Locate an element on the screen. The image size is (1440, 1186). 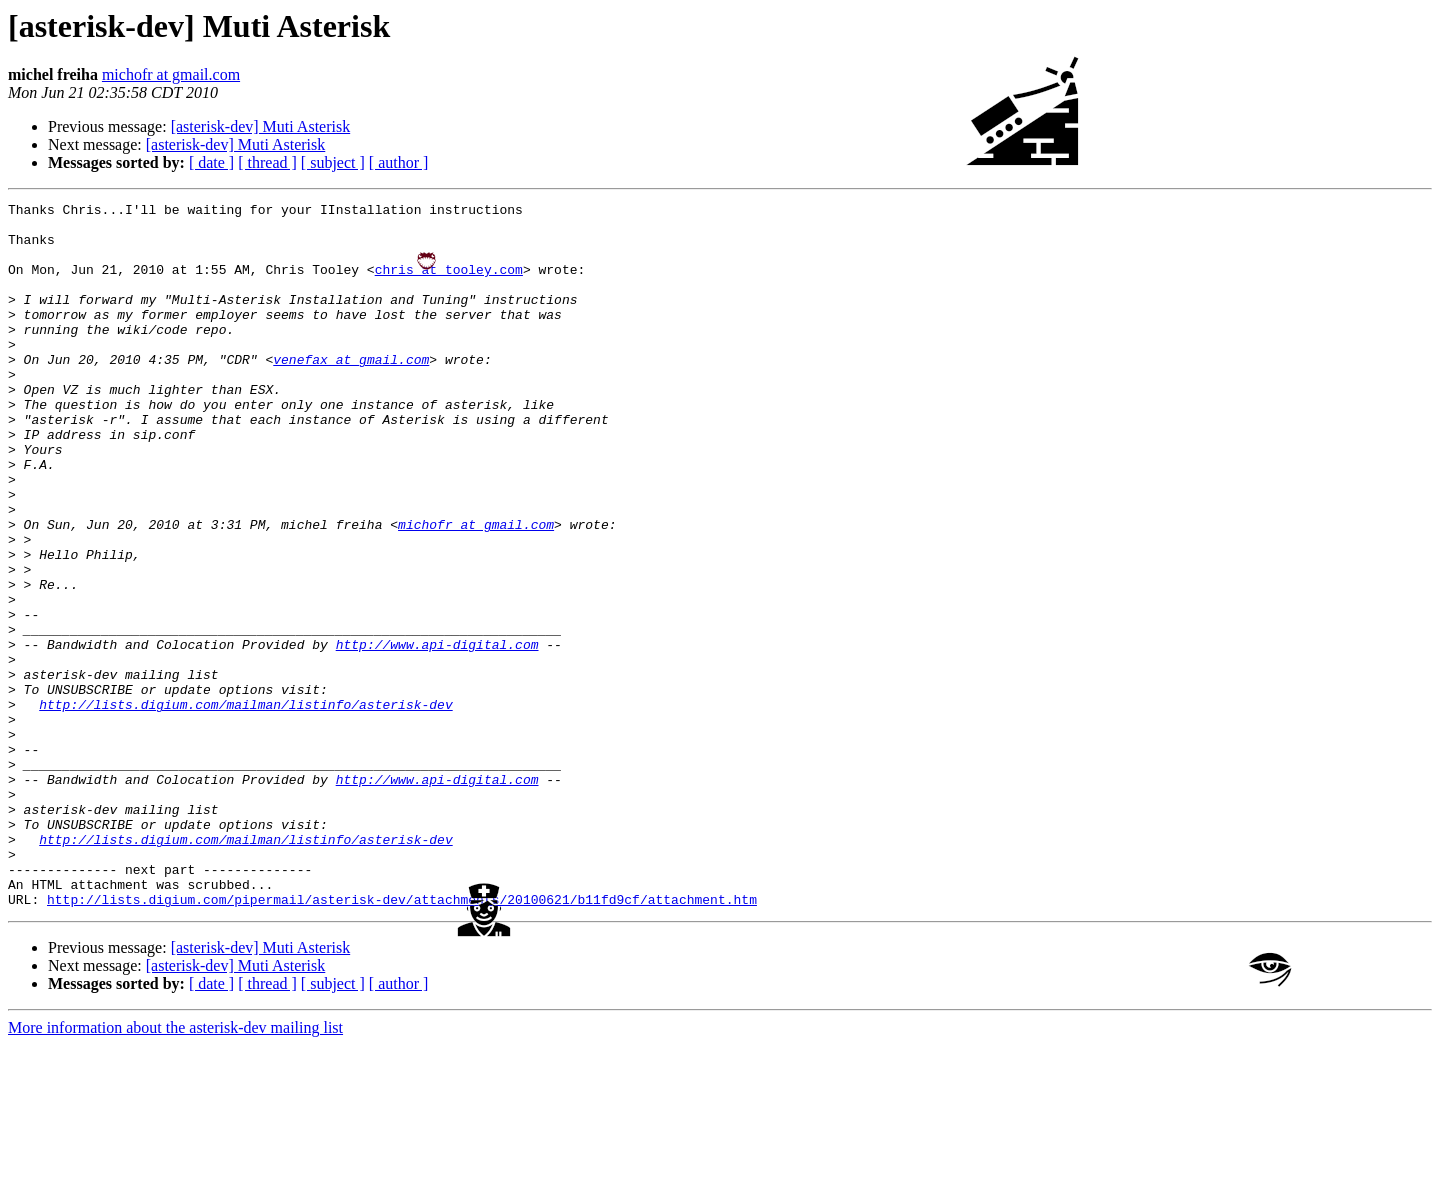
indicates eye strain or fatigue warning is located at coordinates (1270, 965).